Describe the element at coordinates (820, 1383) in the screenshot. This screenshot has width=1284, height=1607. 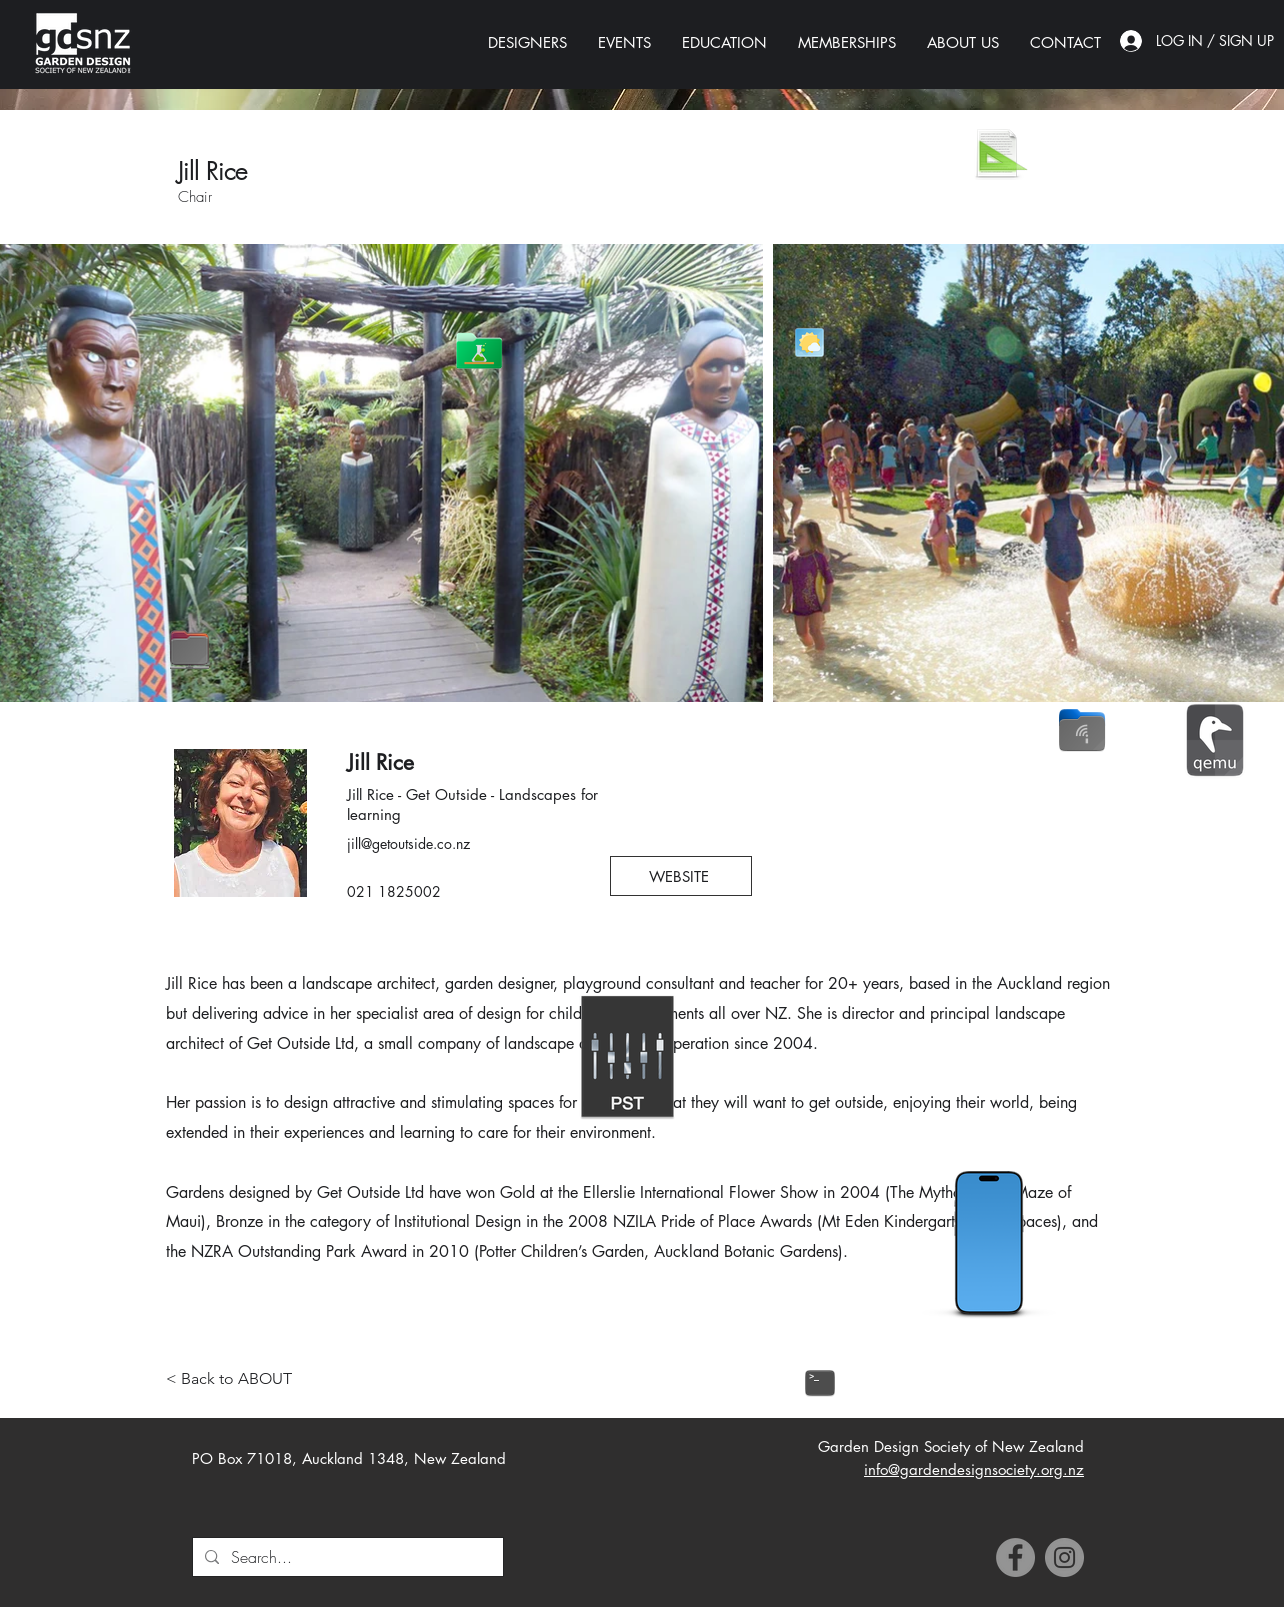
I see `open the terminal application` at that location.